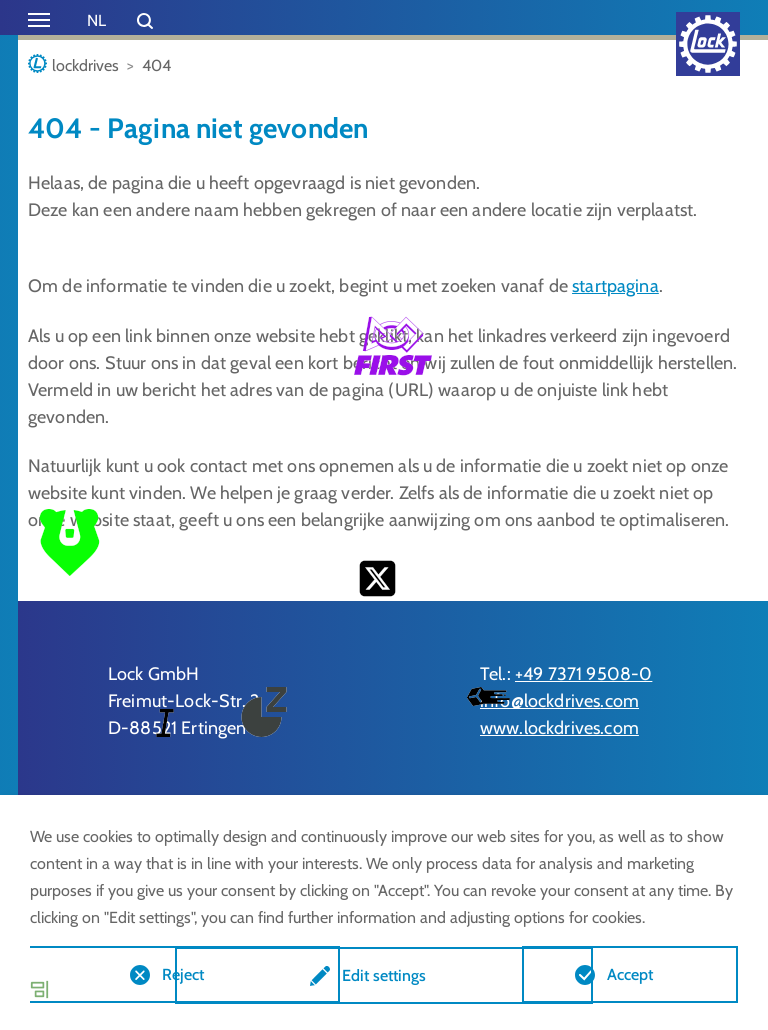 The image size is (768, 1030). What do you see at coordinates (393, 346) in the screenshot?
I see `FIRST Robotics competition logo` at bounding box center [393, 346].